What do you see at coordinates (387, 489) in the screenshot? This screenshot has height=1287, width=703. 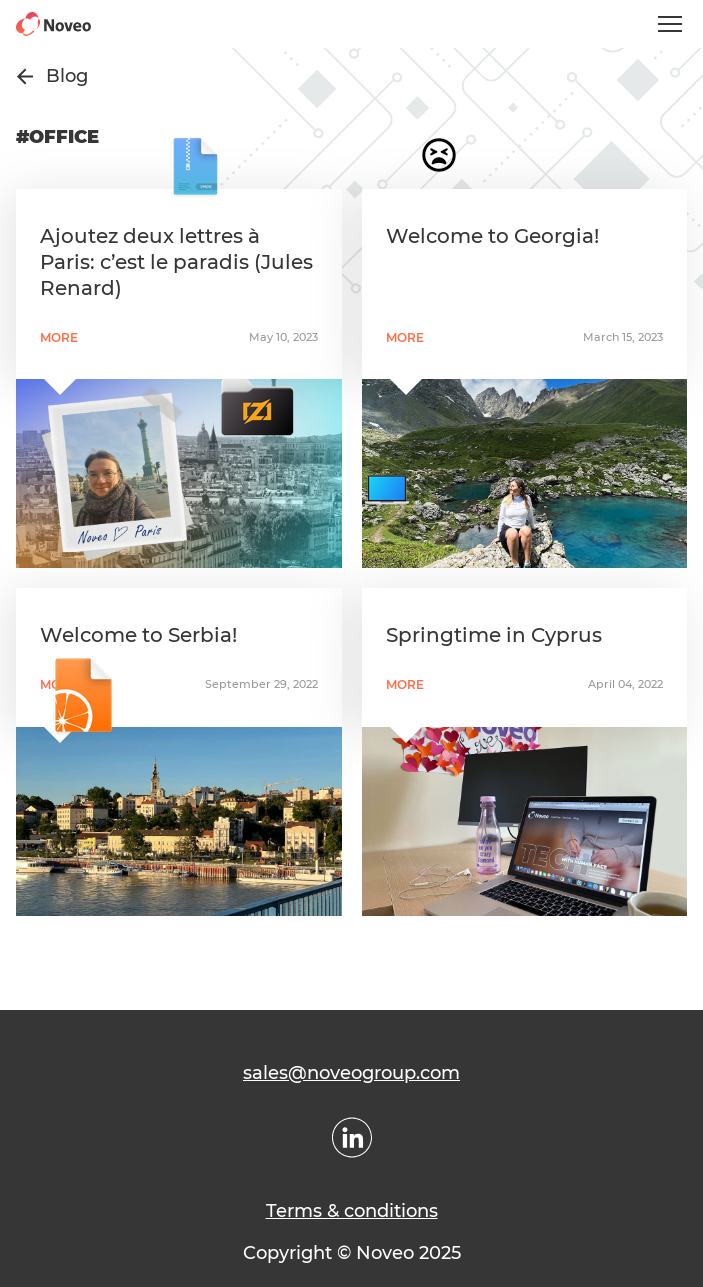 I see `laptop or portable computer device` at bounding box center [387, 489].